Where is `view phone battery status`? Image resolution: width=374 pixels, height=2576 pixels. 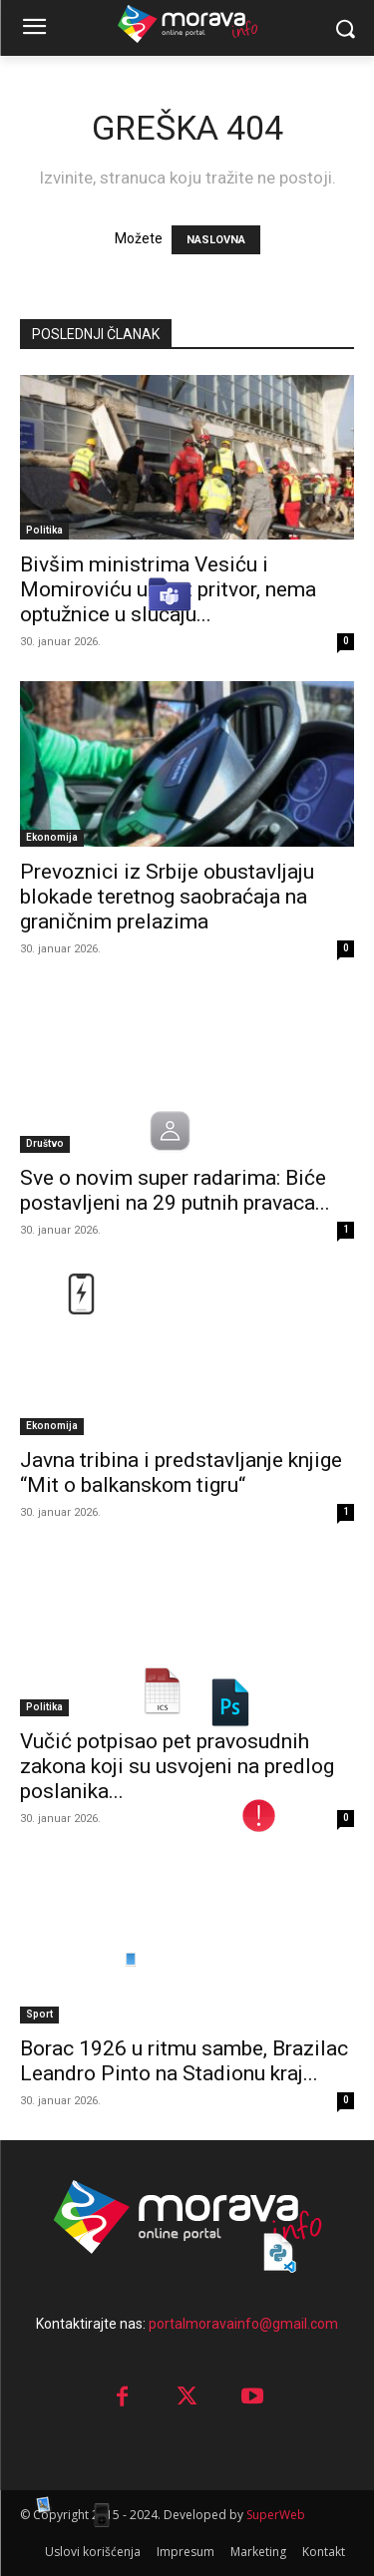
view phone battery status is located at coordinates (81, 1293).